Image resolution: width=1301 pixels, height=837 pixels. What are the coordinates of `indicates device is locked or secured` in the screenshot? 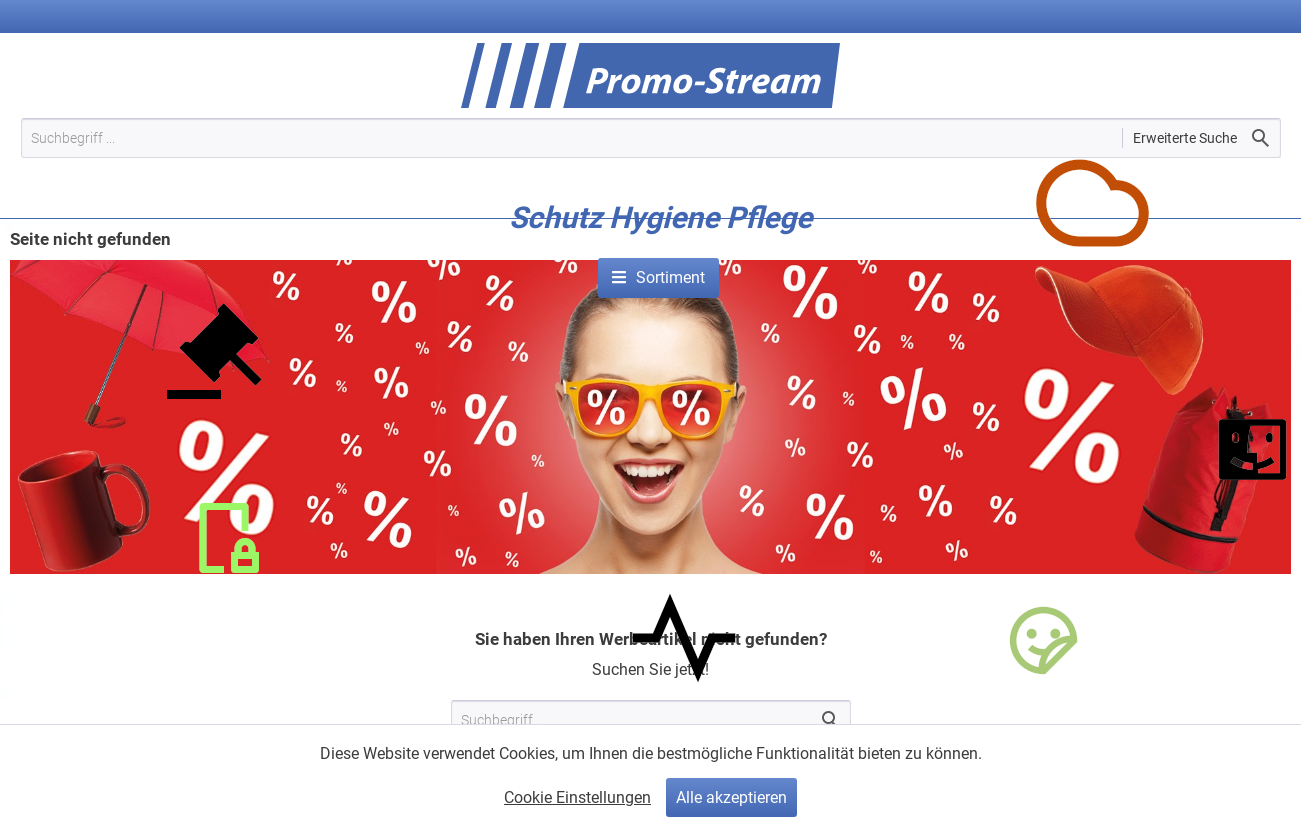 It's located at (224, 538).